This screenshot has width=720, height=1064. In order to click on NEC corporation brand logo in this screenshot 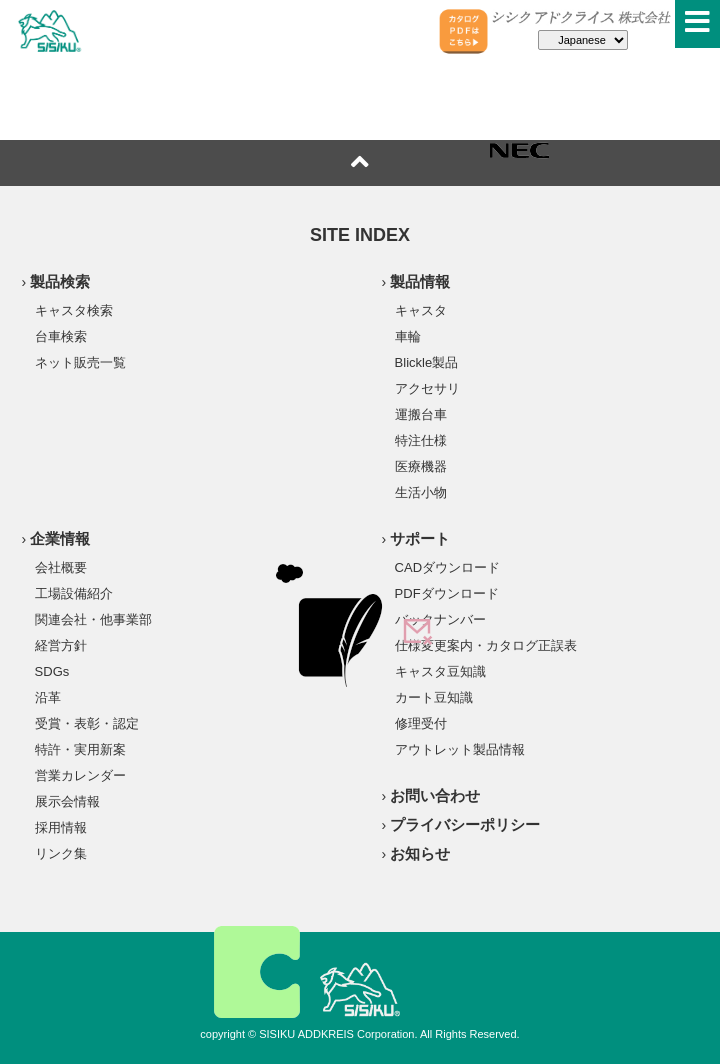, I will do `click(519, 150)`.